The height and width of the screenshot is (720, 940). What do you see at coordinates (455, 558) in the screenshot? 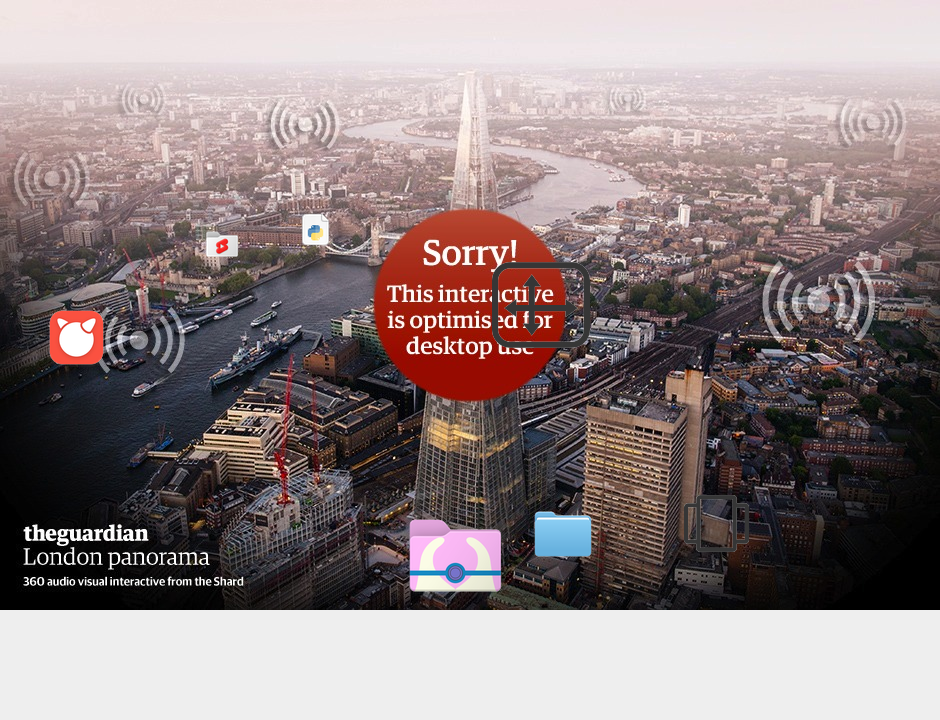
I see `open folder containing pokémon heal ball items or games` at bounding box center [455, 558].